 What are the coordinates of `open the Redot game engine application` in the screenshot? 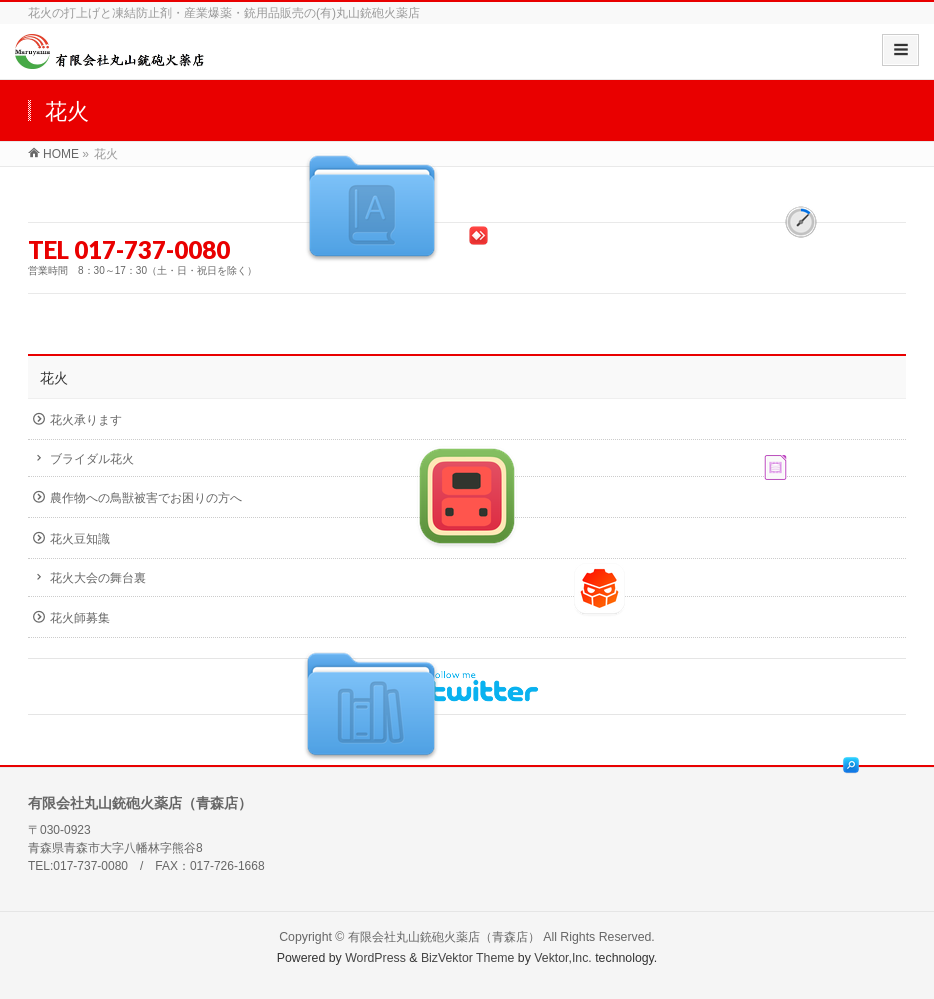 It's located at (599, 588).